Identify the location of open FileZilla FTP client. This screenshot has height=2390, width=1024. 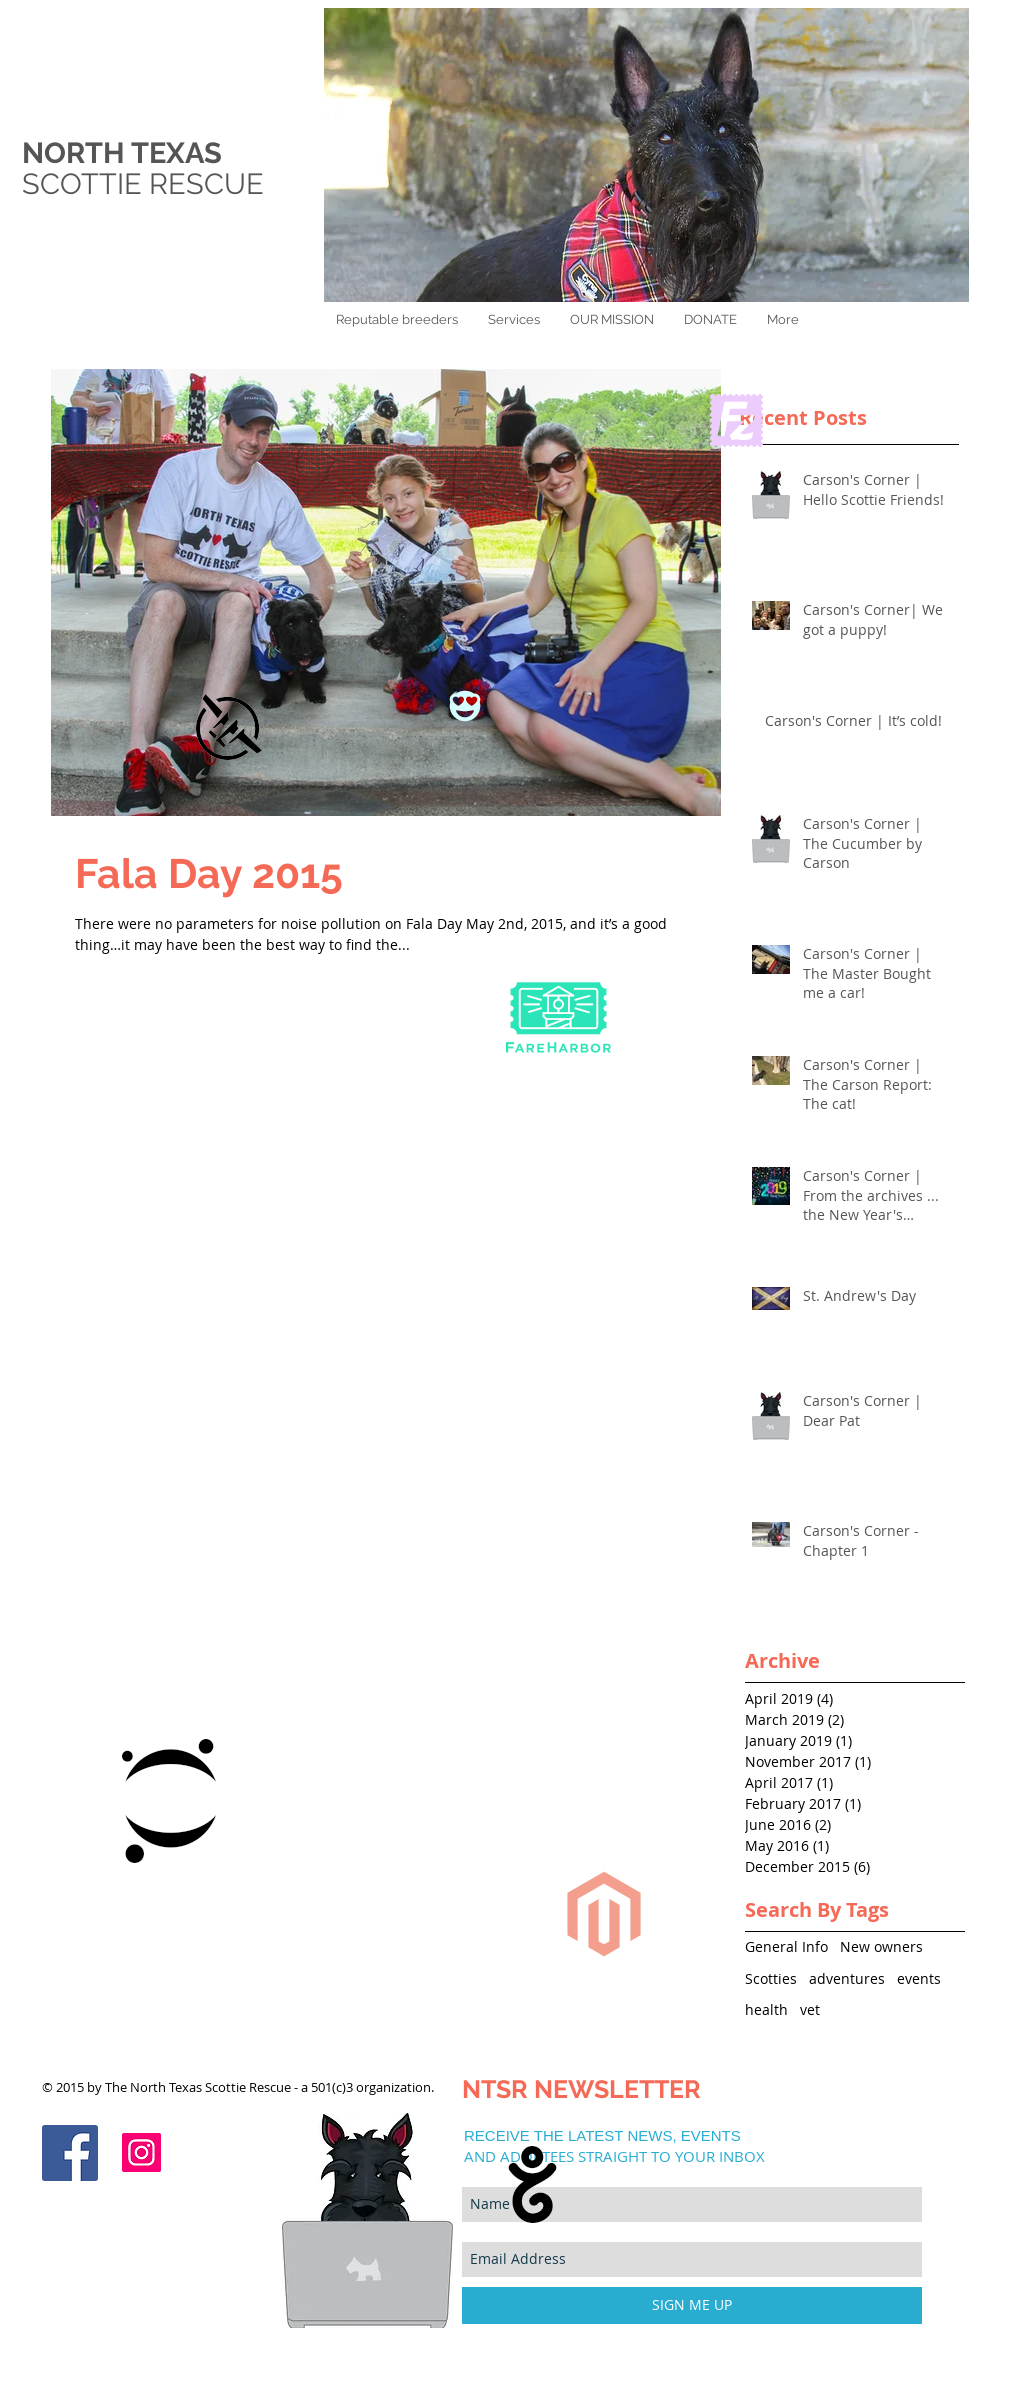
(736, 420).